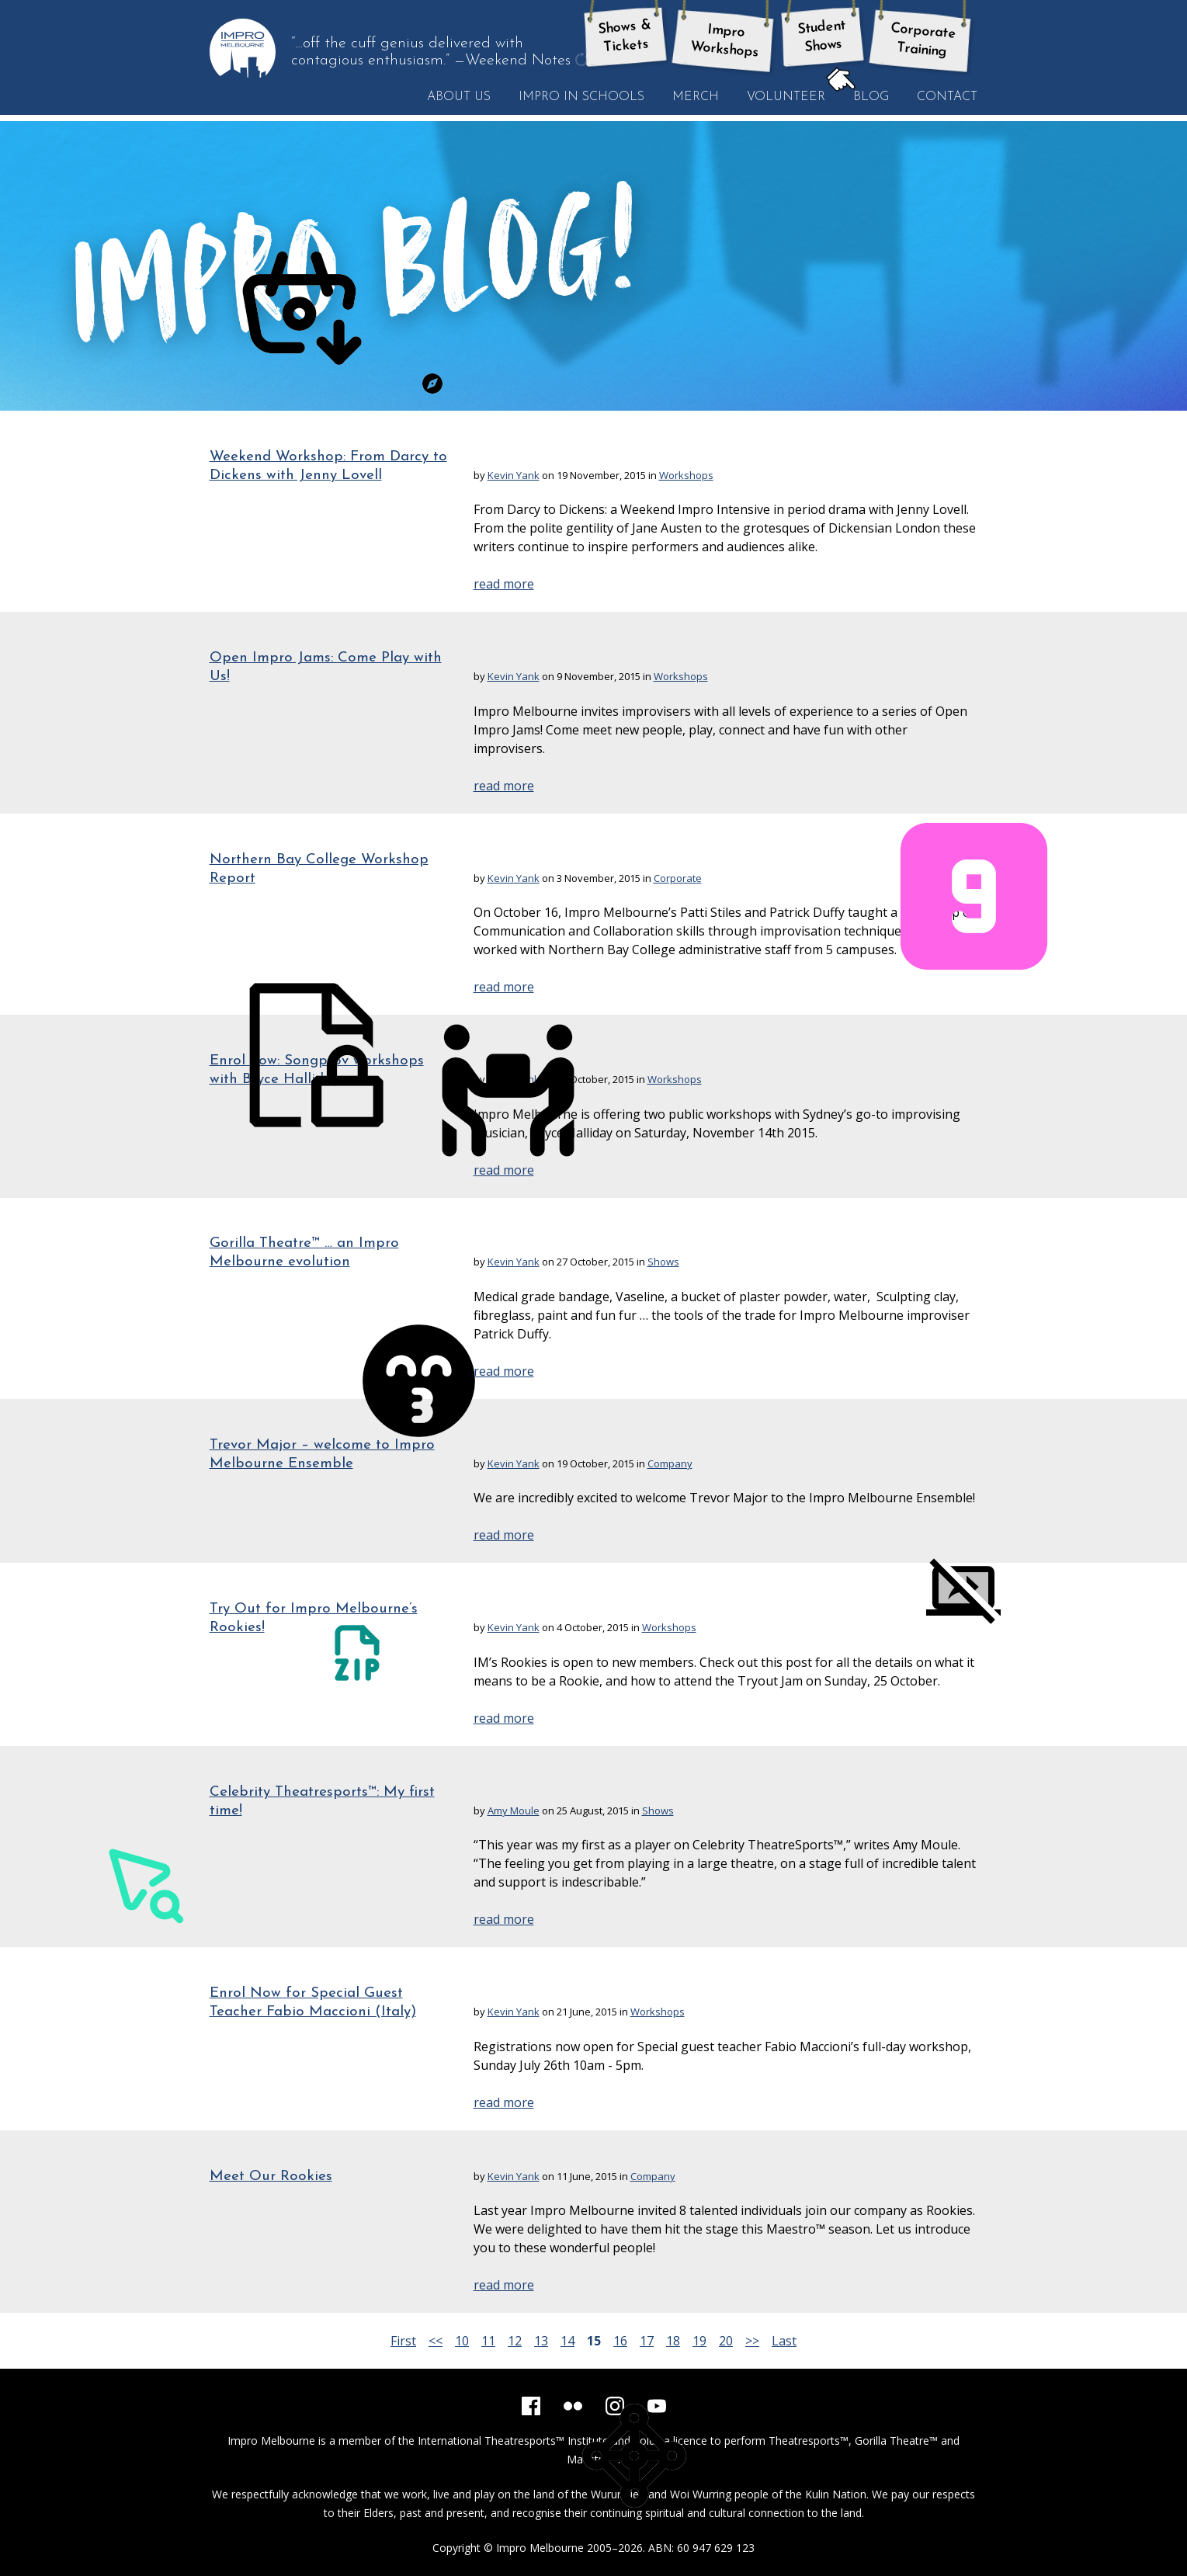 The width and height of the screenshot is (1187, 2576). Describe the element at coordinates (963, 1591) in the screenshot. I see `stop sharing your screen` at that location.